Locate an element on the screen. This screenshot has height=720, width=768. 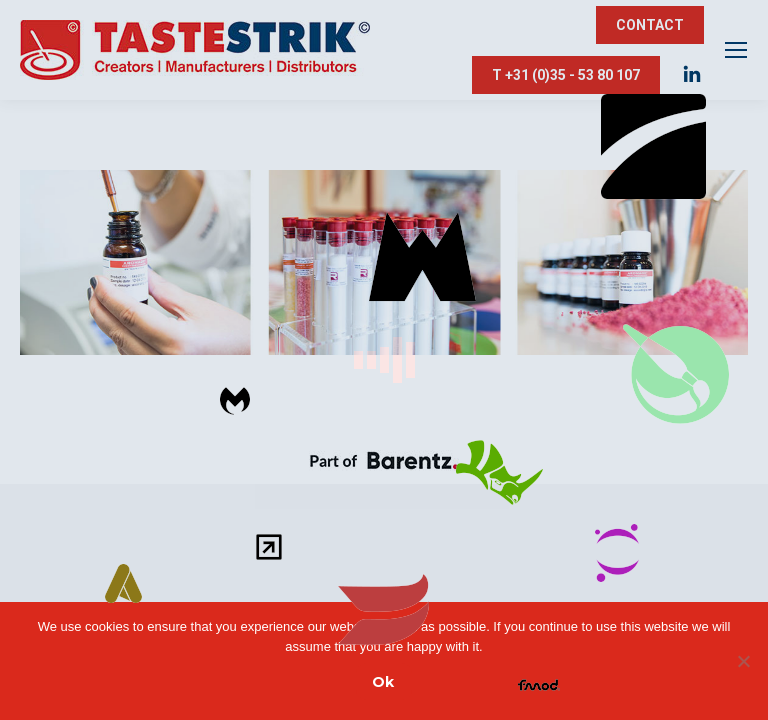
wistia video hosting platform logo is located at coordinates (383, 609).